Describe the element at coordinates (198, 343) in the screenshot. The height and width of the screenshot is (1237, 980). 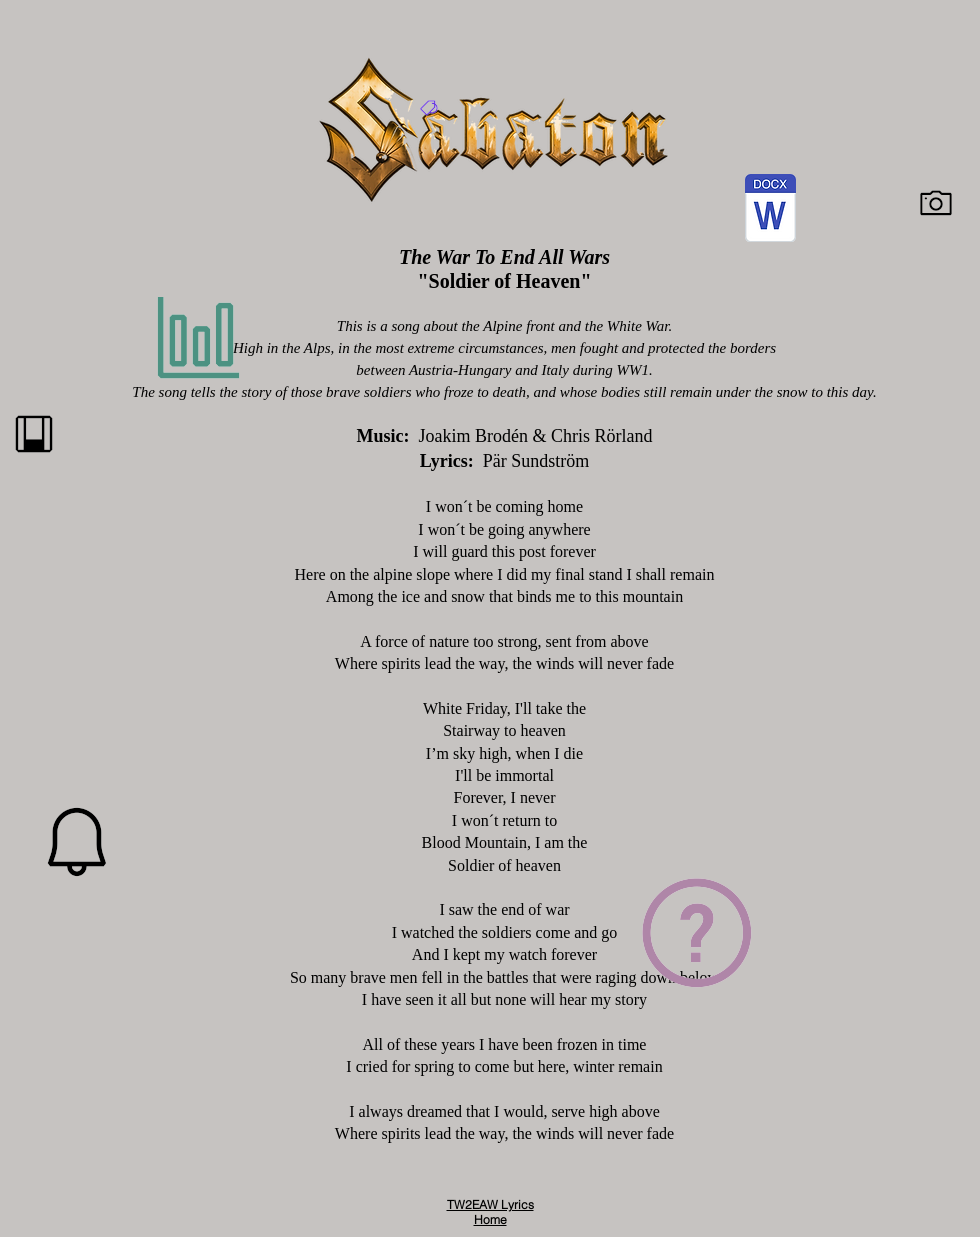
I see `view analytics or statistics` at that location.